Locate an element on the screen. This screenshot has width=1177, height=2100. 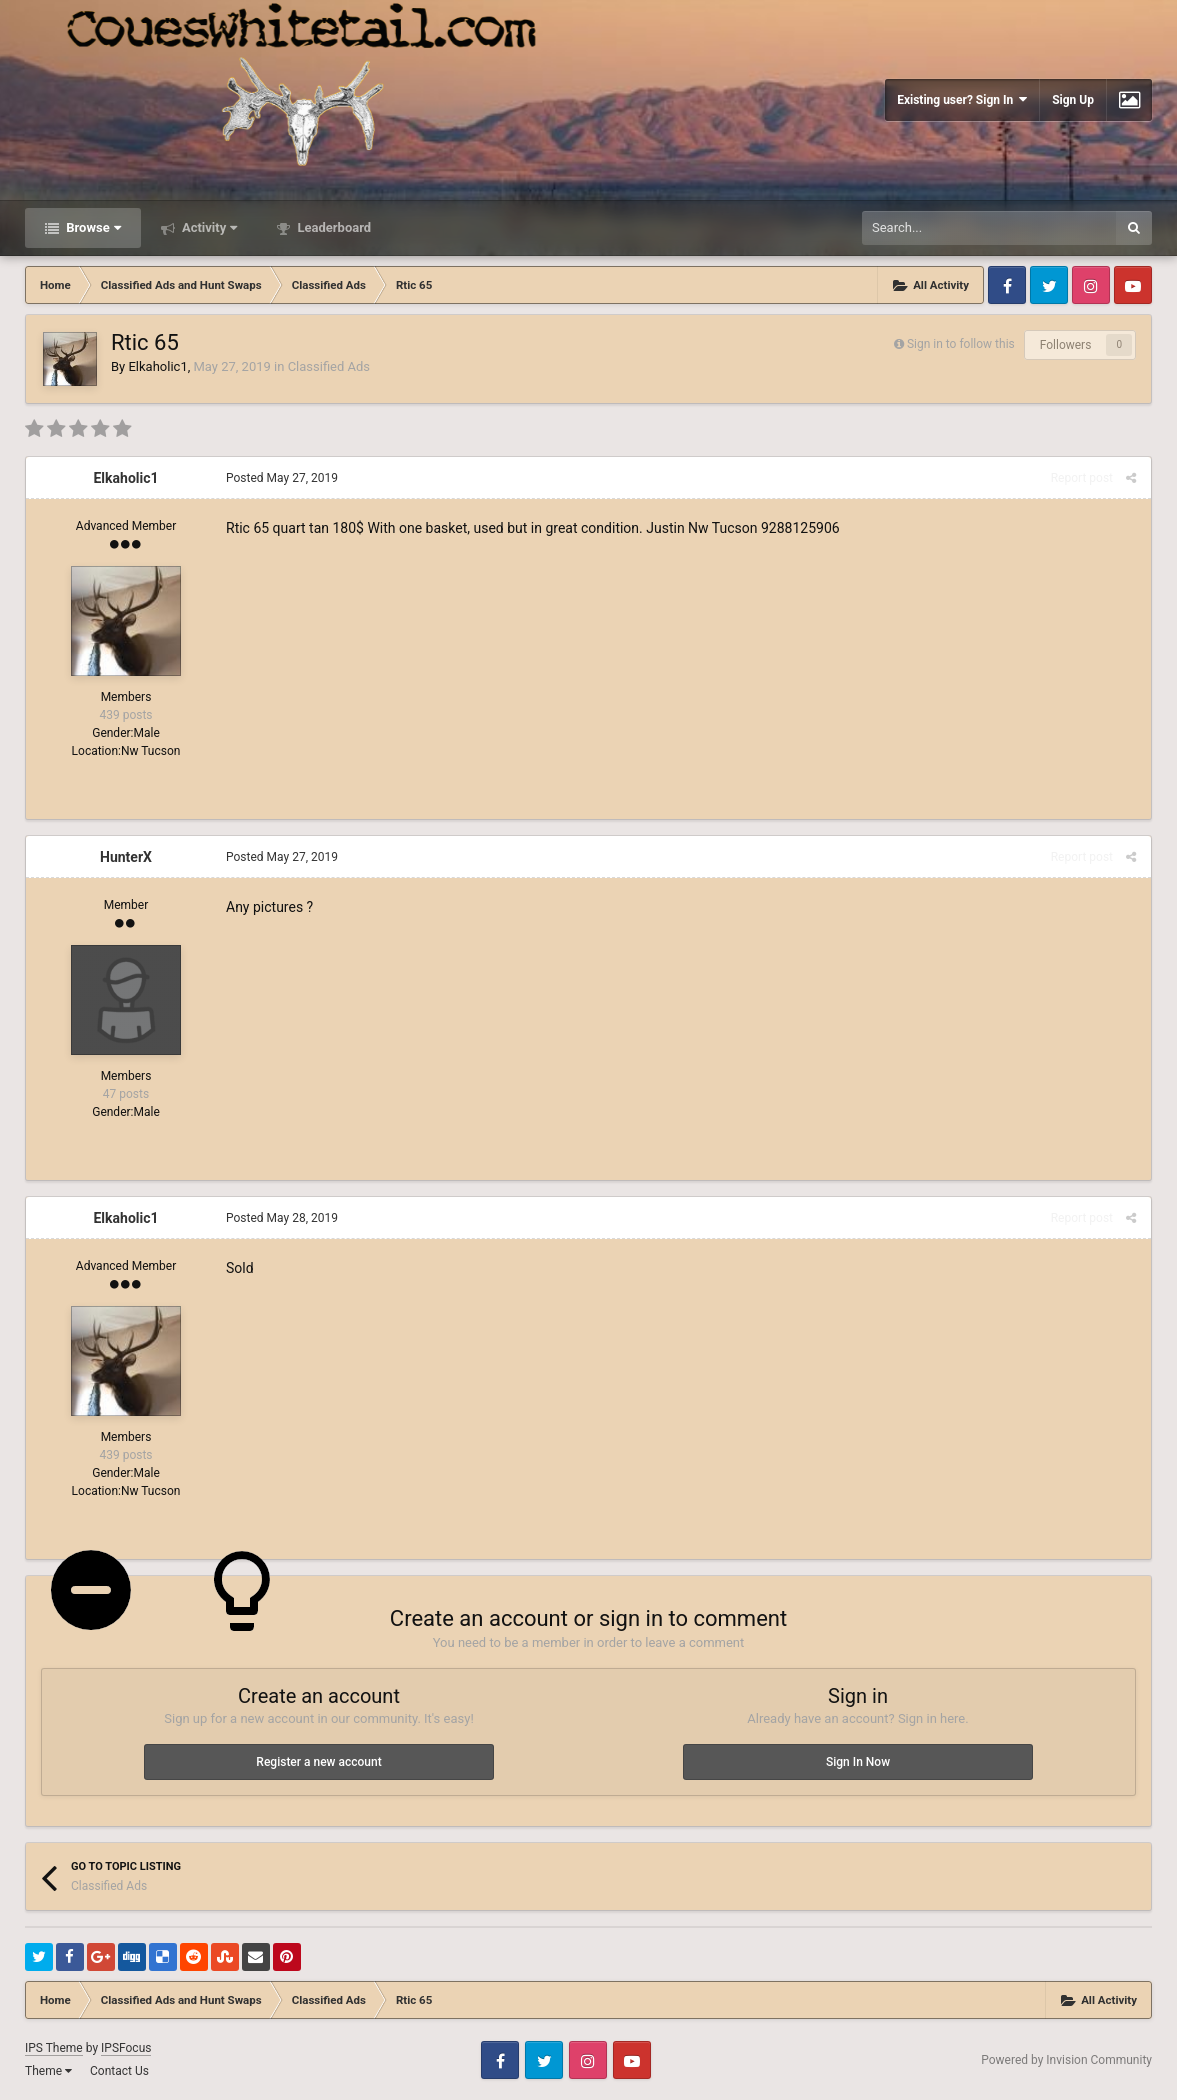
enable do not disturb mode is located at coordinates (91, 1590).